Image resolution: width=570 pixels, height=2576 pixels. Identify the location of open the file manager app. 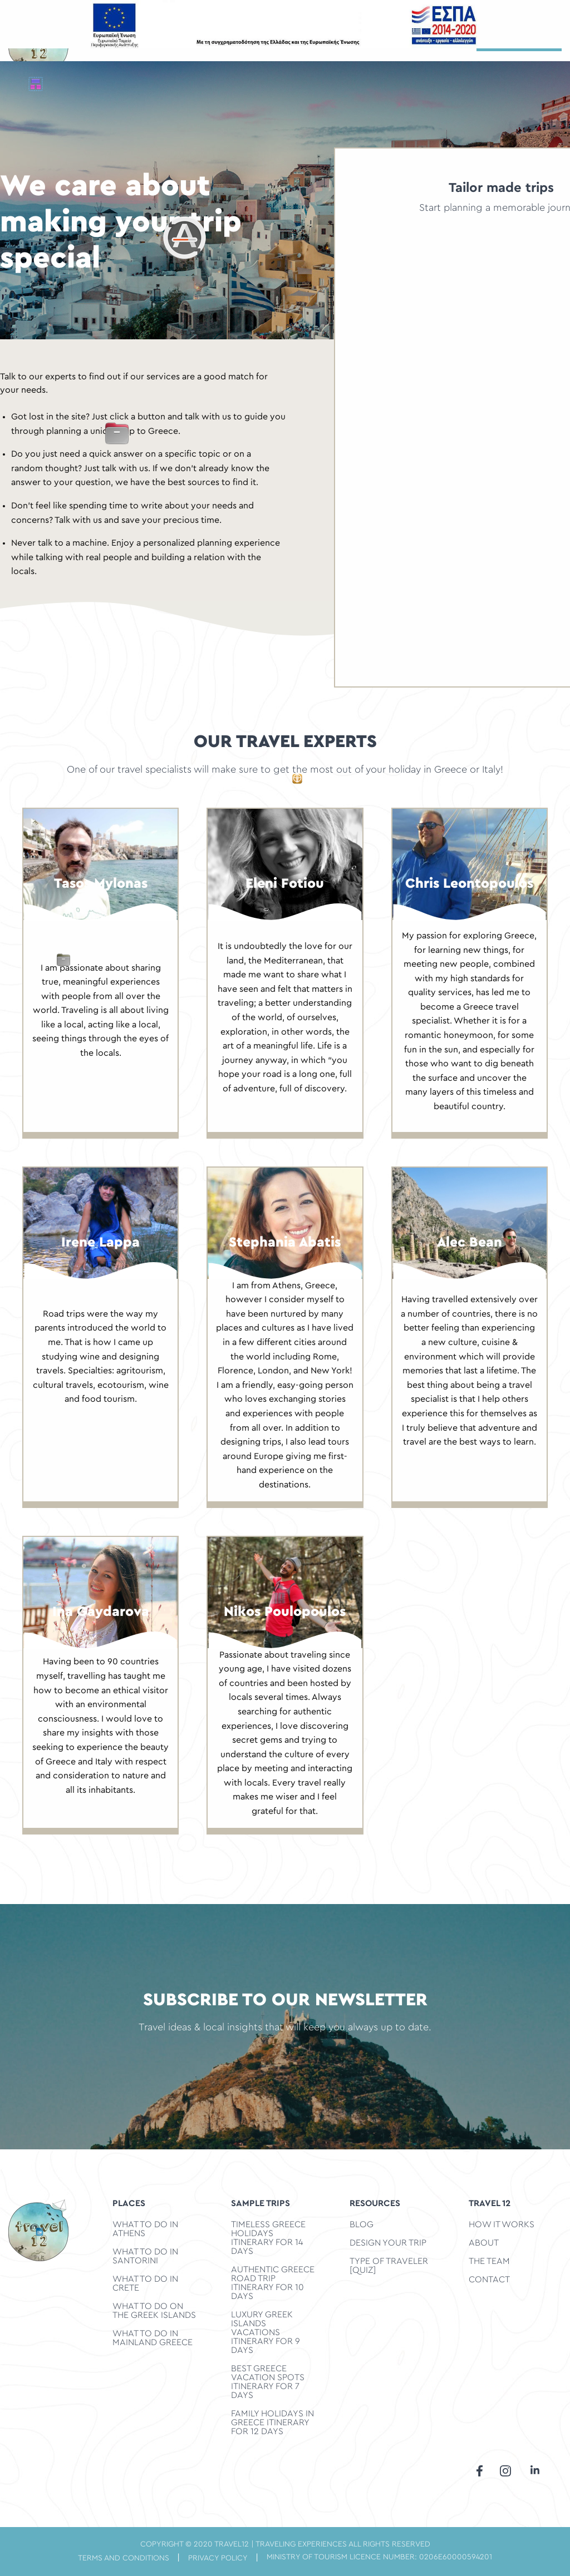
(63, 960).